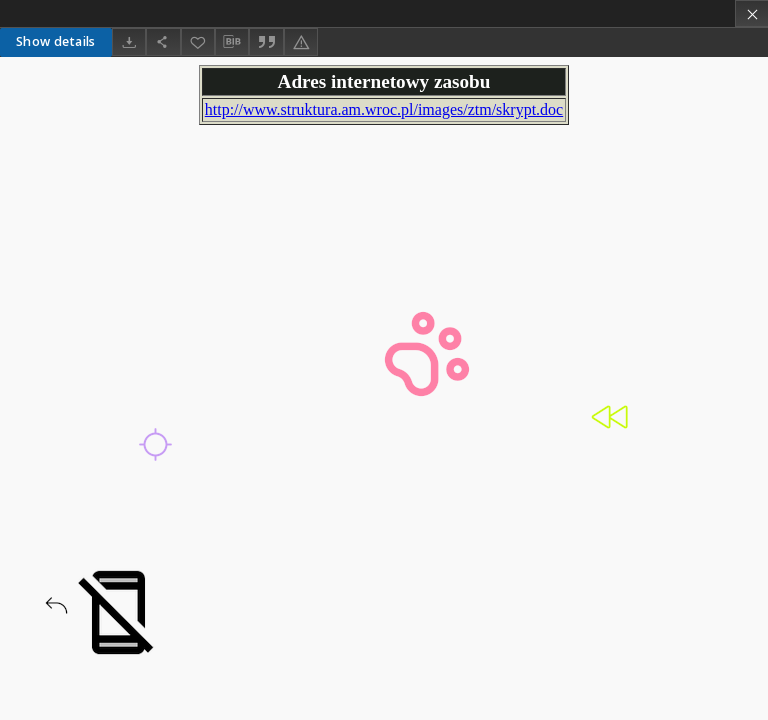  I want to click on reply to a message, so click(56, 605).